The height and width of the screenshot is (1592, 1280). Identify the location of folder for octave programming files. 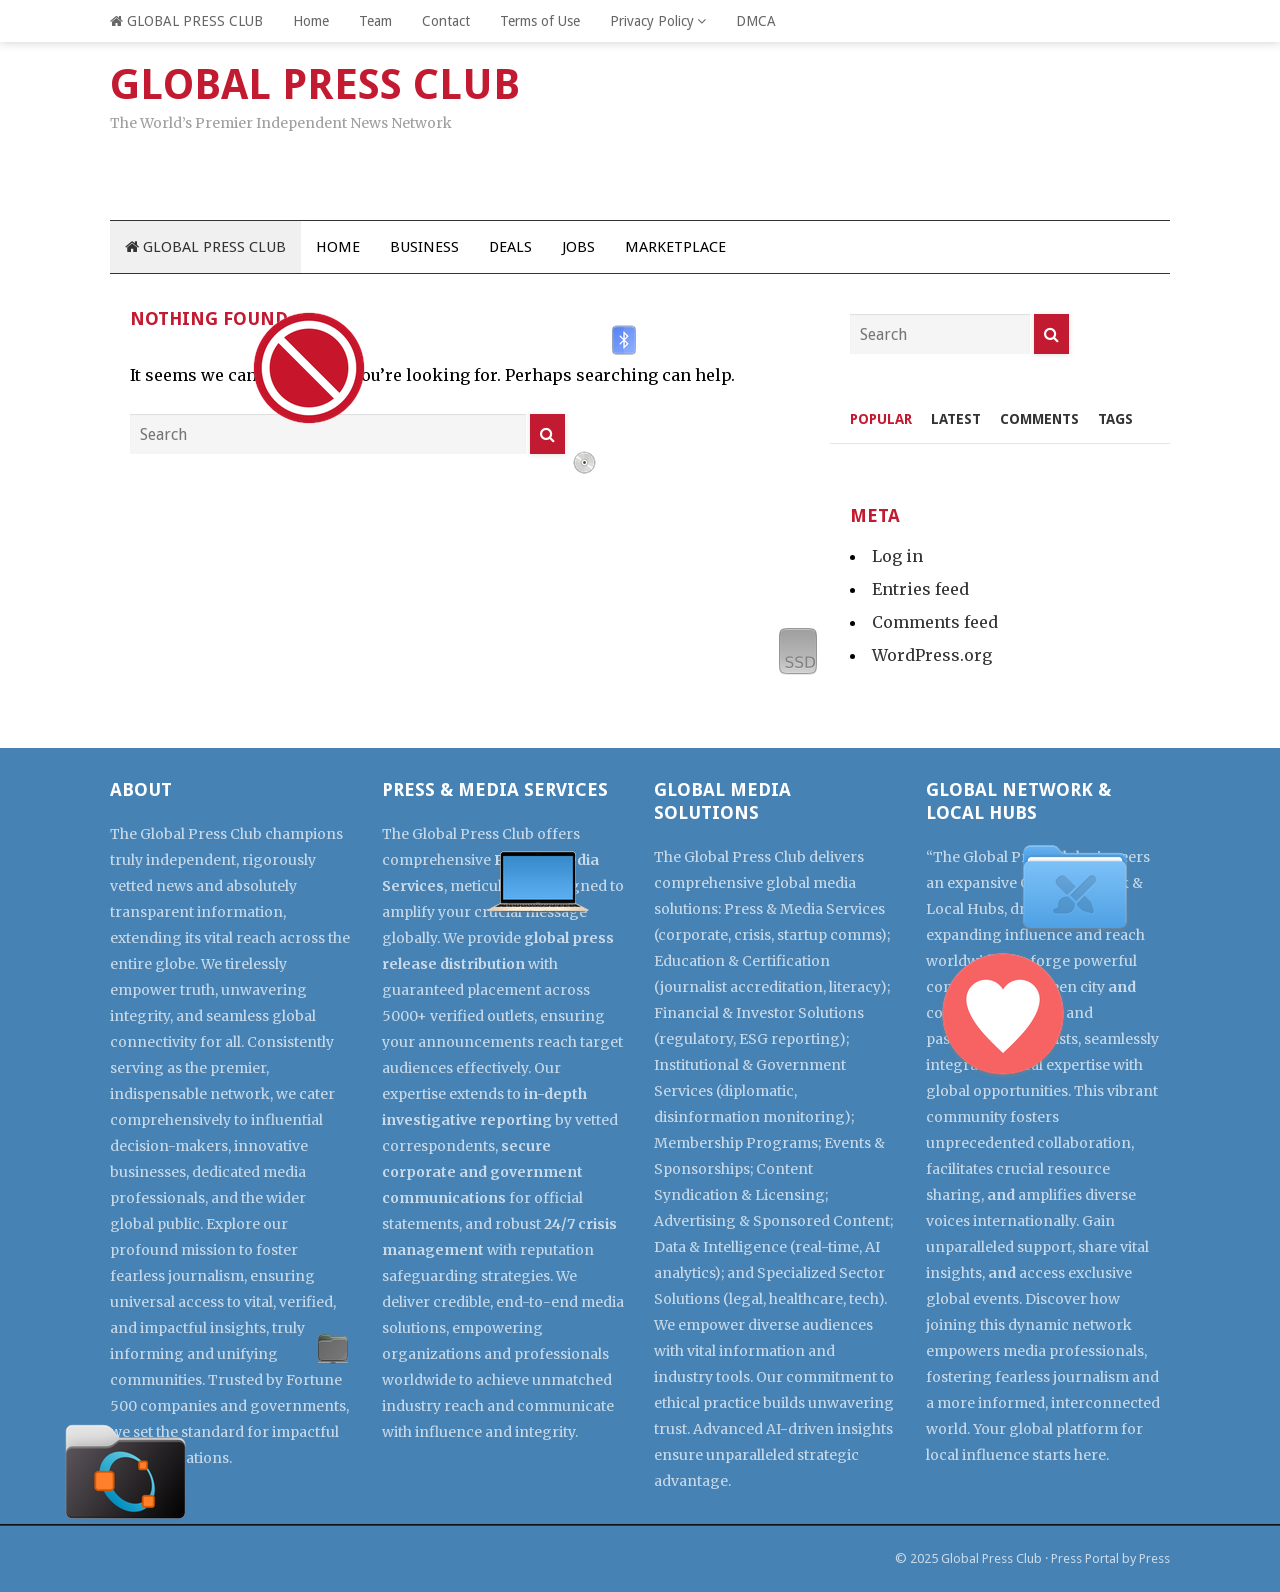
(125, 1475).